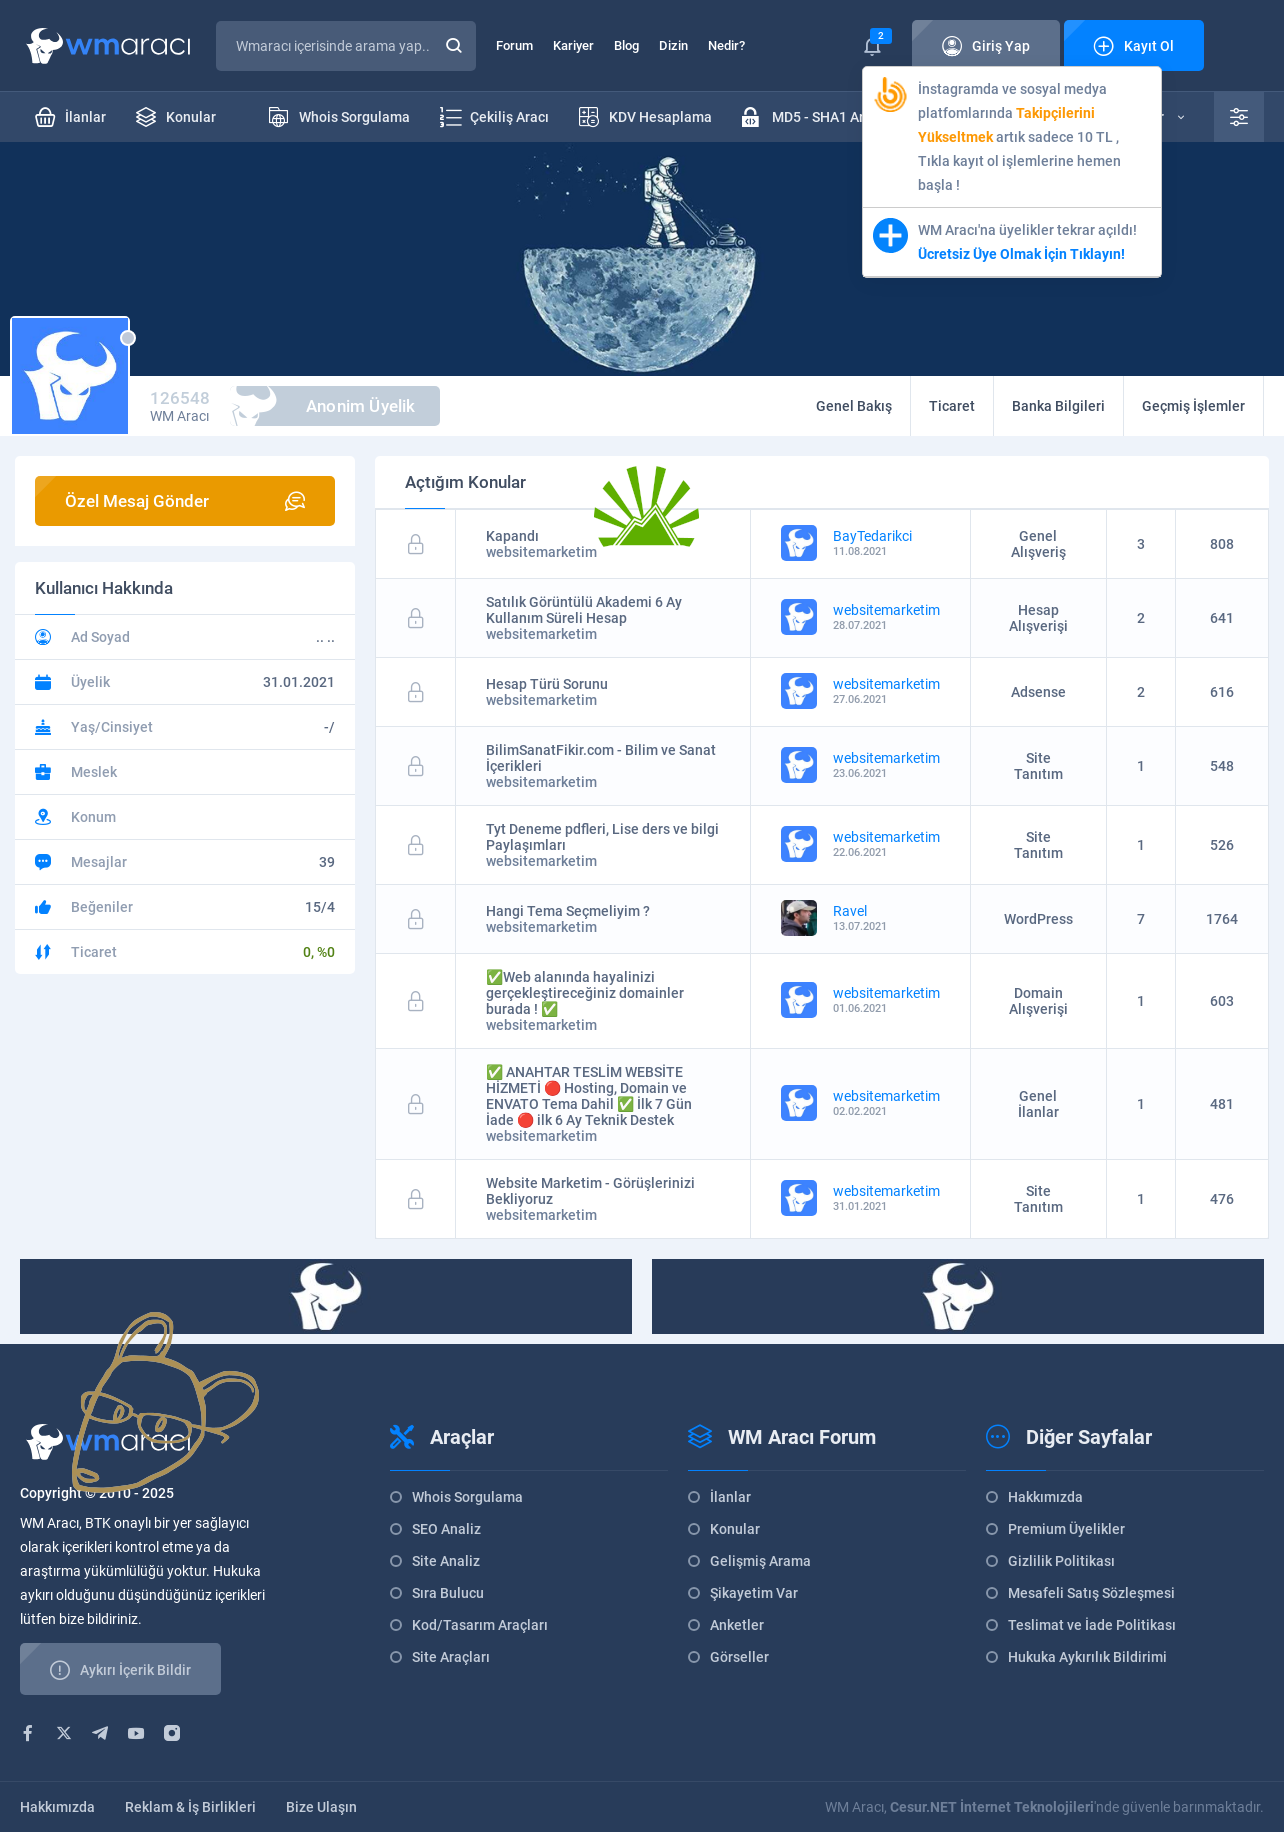  I want to click on editorconfig project logo, so click(165, 1402).